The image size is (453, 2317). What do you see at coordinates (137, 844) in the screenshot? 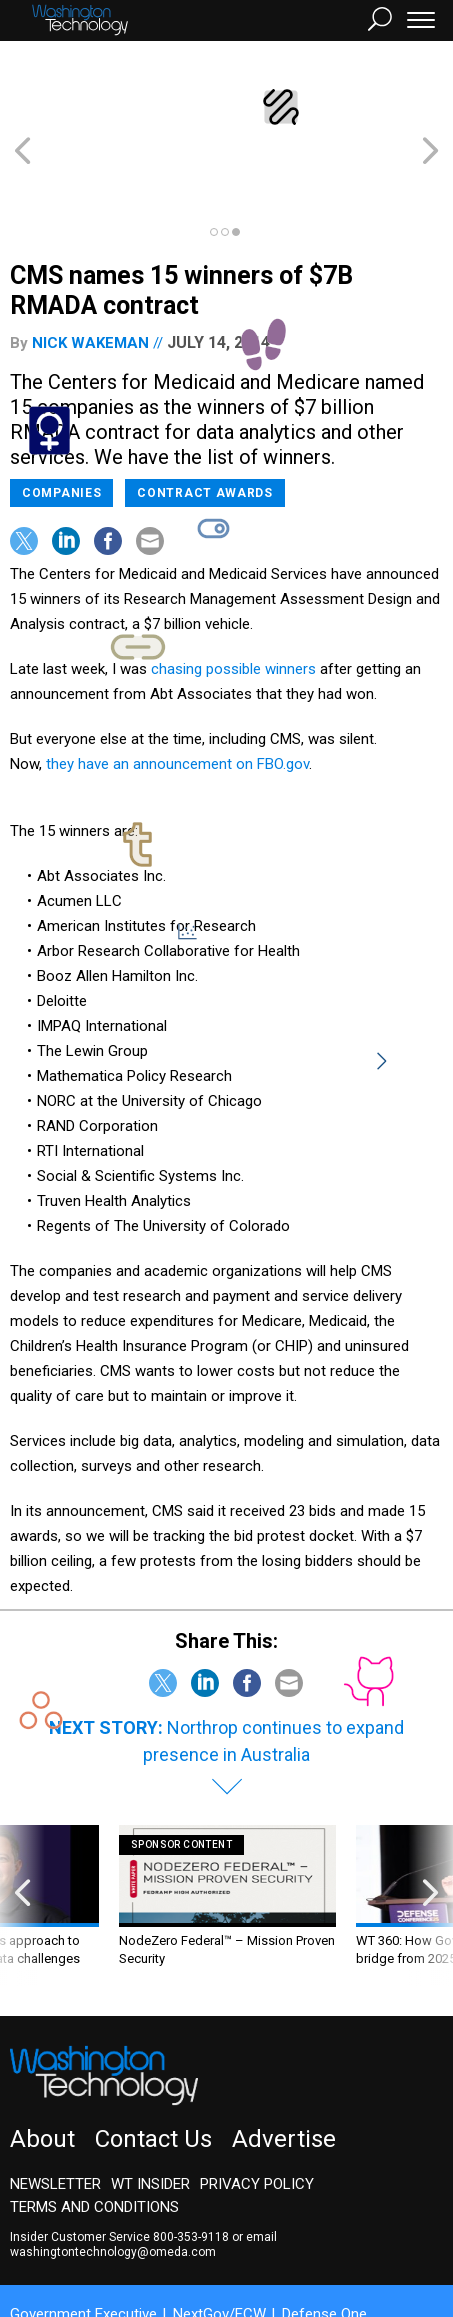
I see `open the Tumblr app` at bounding box center [137, 844].